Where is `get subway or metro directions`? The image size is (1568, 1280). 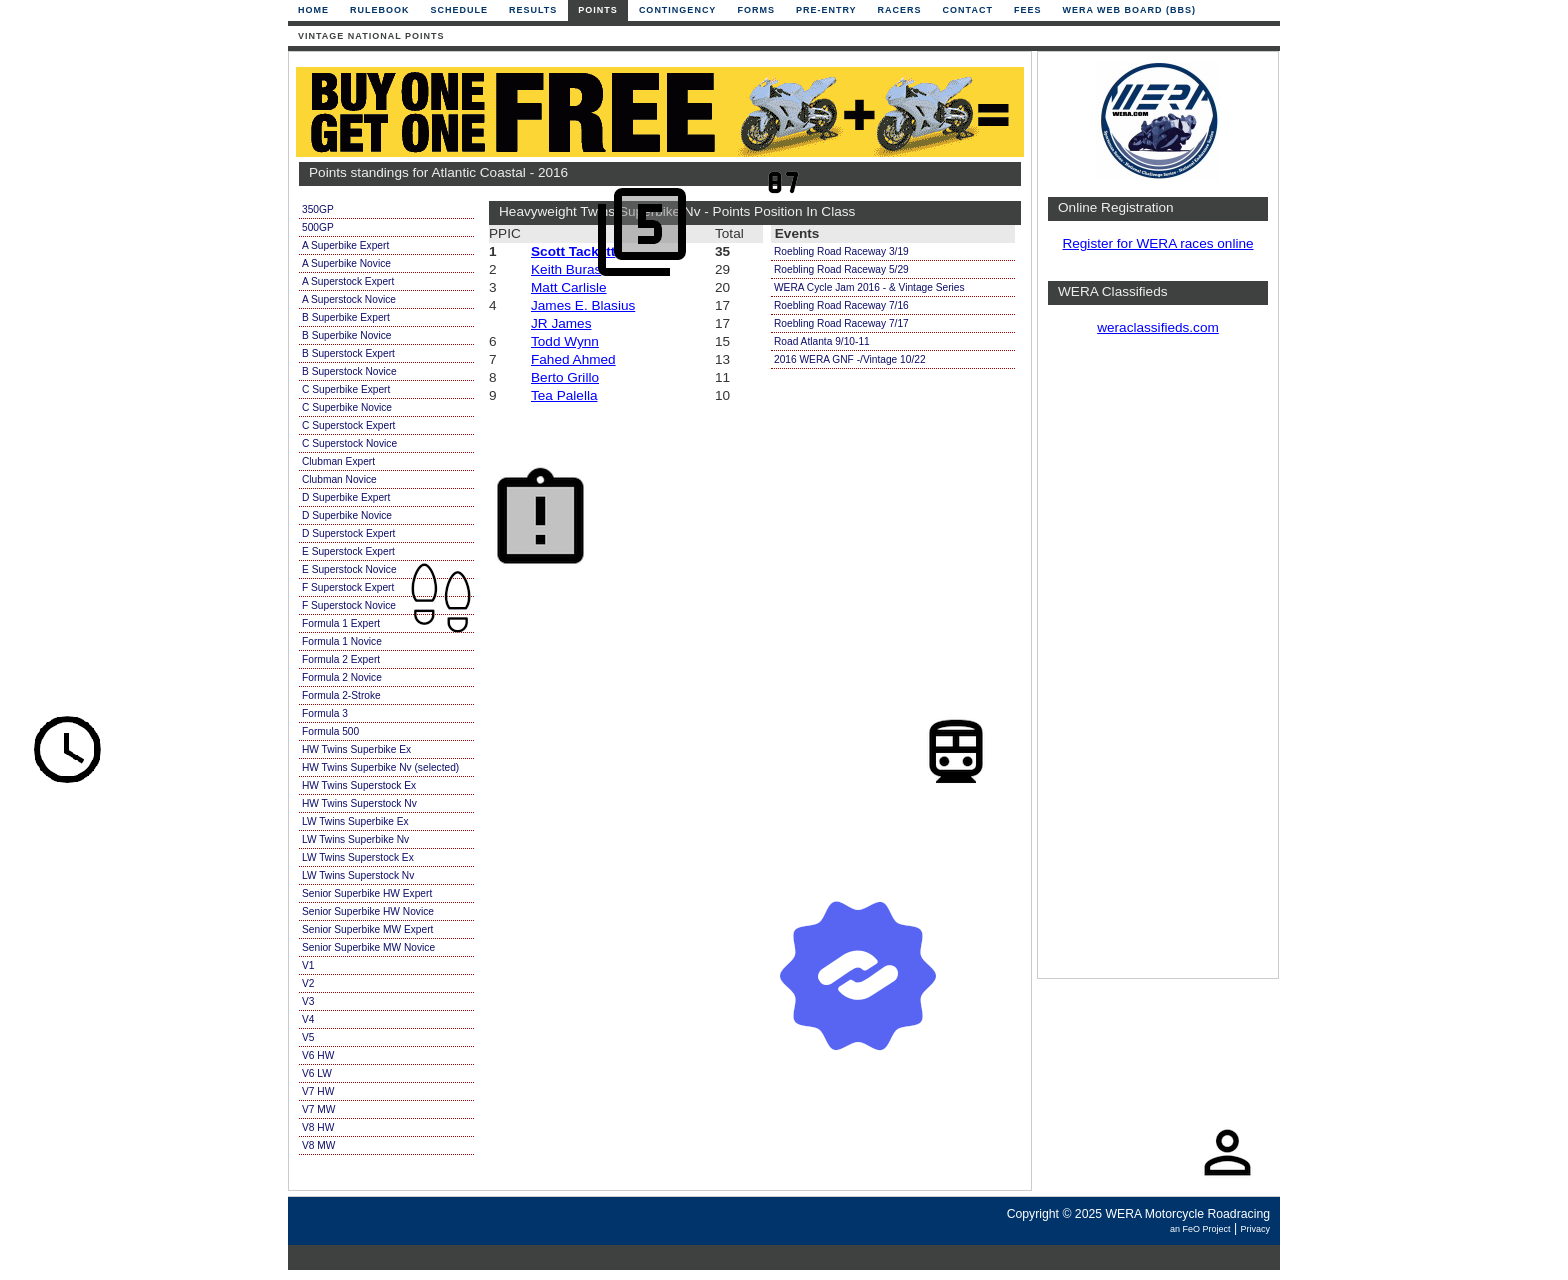 get subway or metro directions is located at coordinates (956, 753).